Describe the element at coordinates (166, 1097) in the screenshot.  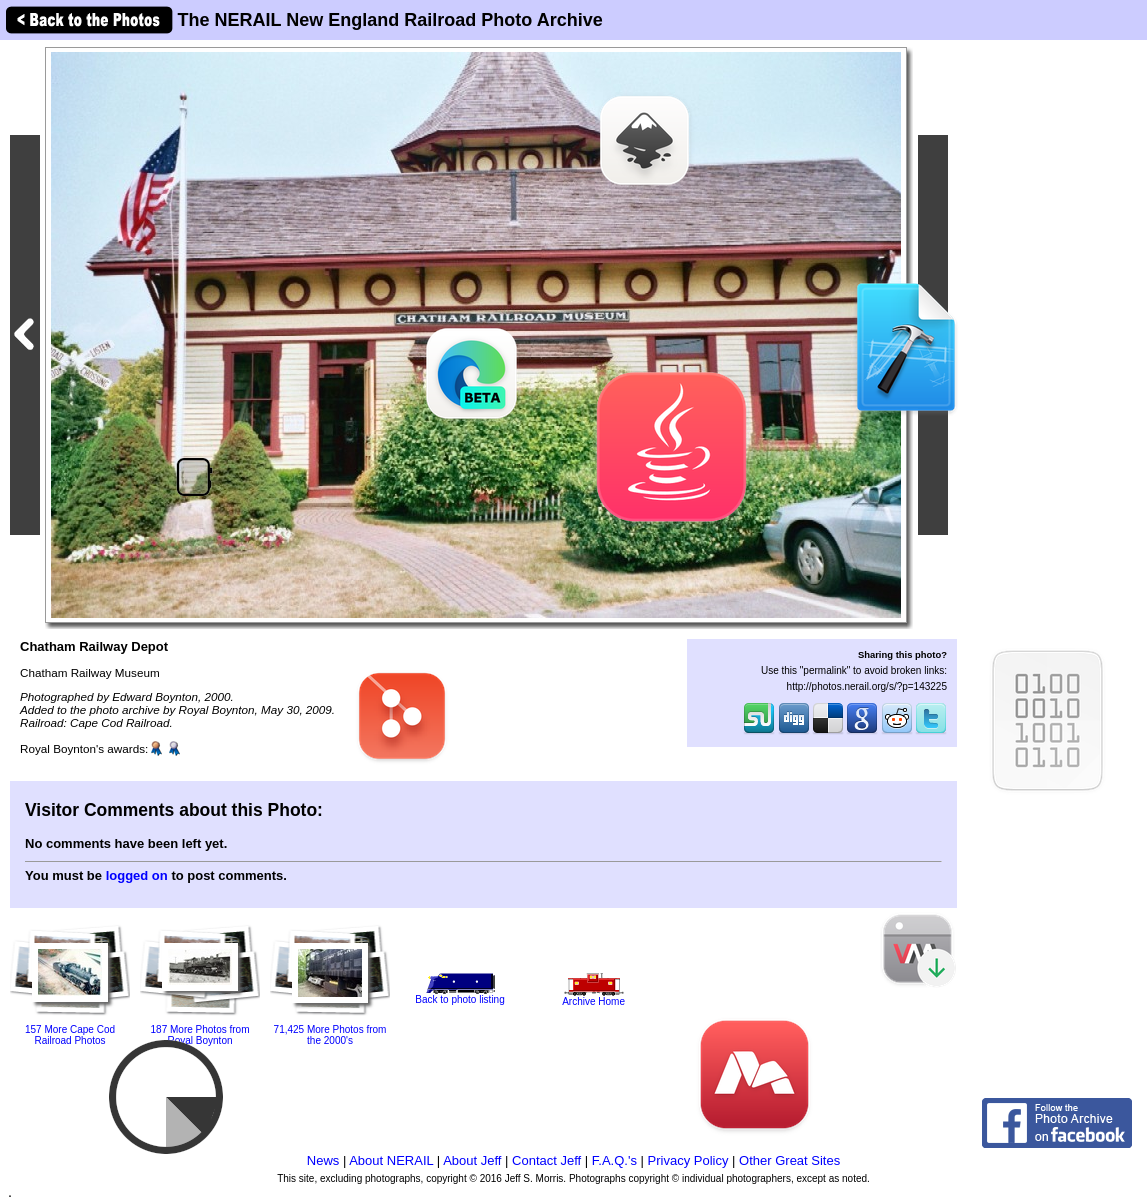
I see `view disk storage usage` at that location.